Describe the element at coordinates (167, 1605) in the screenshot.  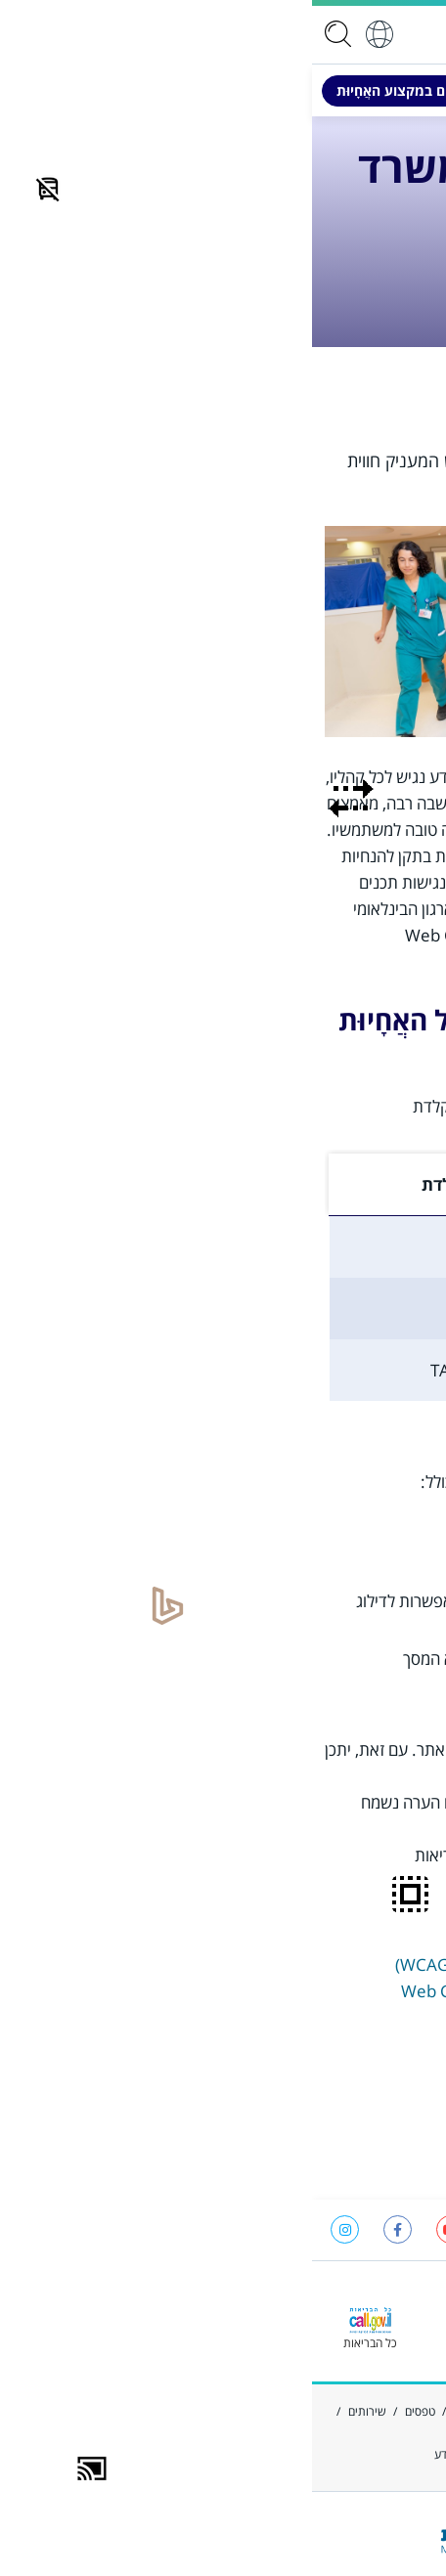
I see `search with microsoft bing` at that location.